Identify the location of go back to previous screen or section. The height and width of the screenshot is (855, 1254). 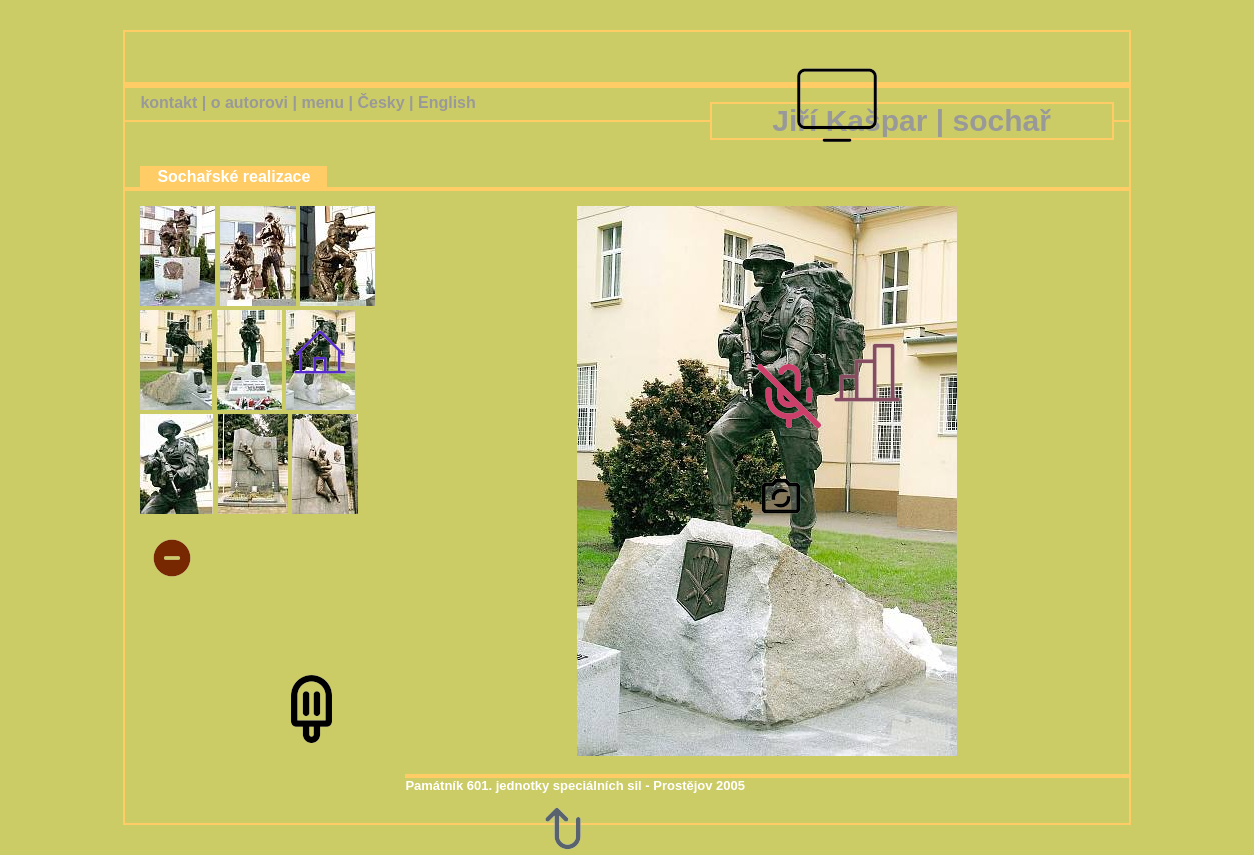
(564, 828).